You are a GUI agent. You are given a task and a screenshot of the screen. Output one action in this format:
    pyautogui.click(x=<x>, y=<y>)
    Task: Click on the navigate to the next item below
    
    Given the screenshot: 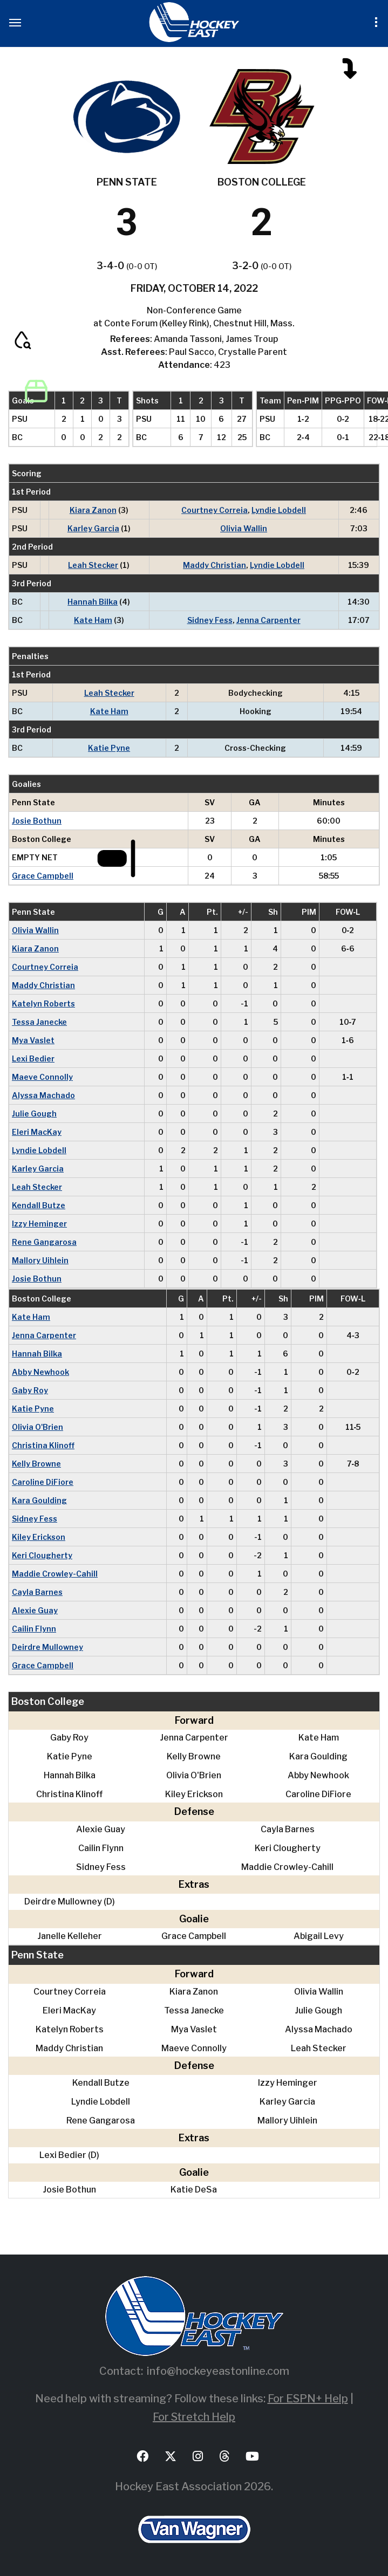 What is the action you would take?
    pyautogui.click(x=350, y=68)
    